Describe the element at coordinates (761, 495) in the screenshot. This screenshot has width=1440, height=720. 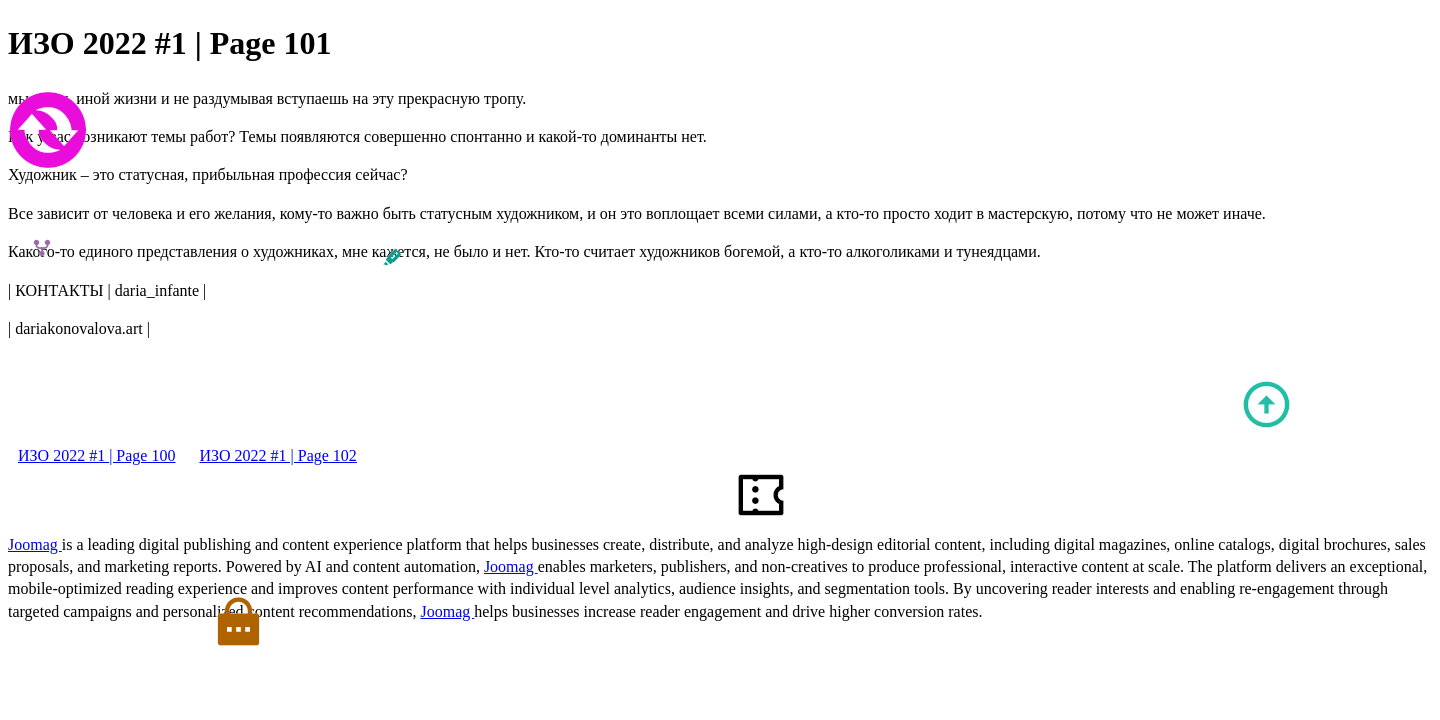
I see `view available coupons or discounts` at that location.